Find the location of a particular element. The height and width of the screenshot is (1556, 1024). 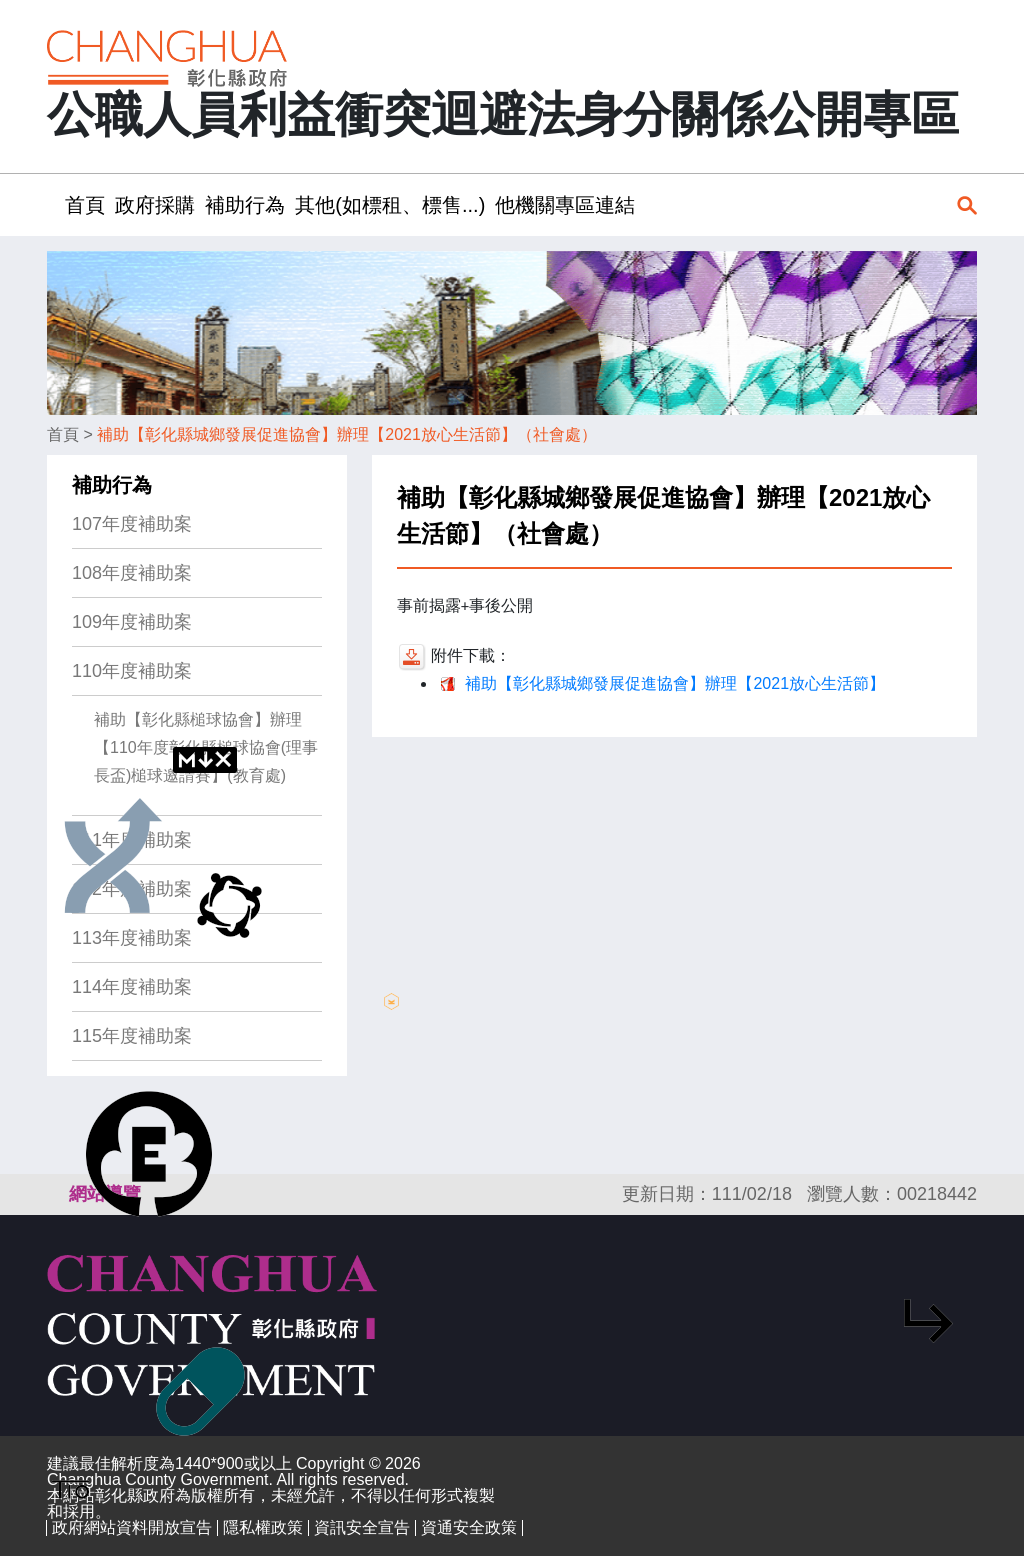

hornbill brand logo is located at coordinates (229, 905).